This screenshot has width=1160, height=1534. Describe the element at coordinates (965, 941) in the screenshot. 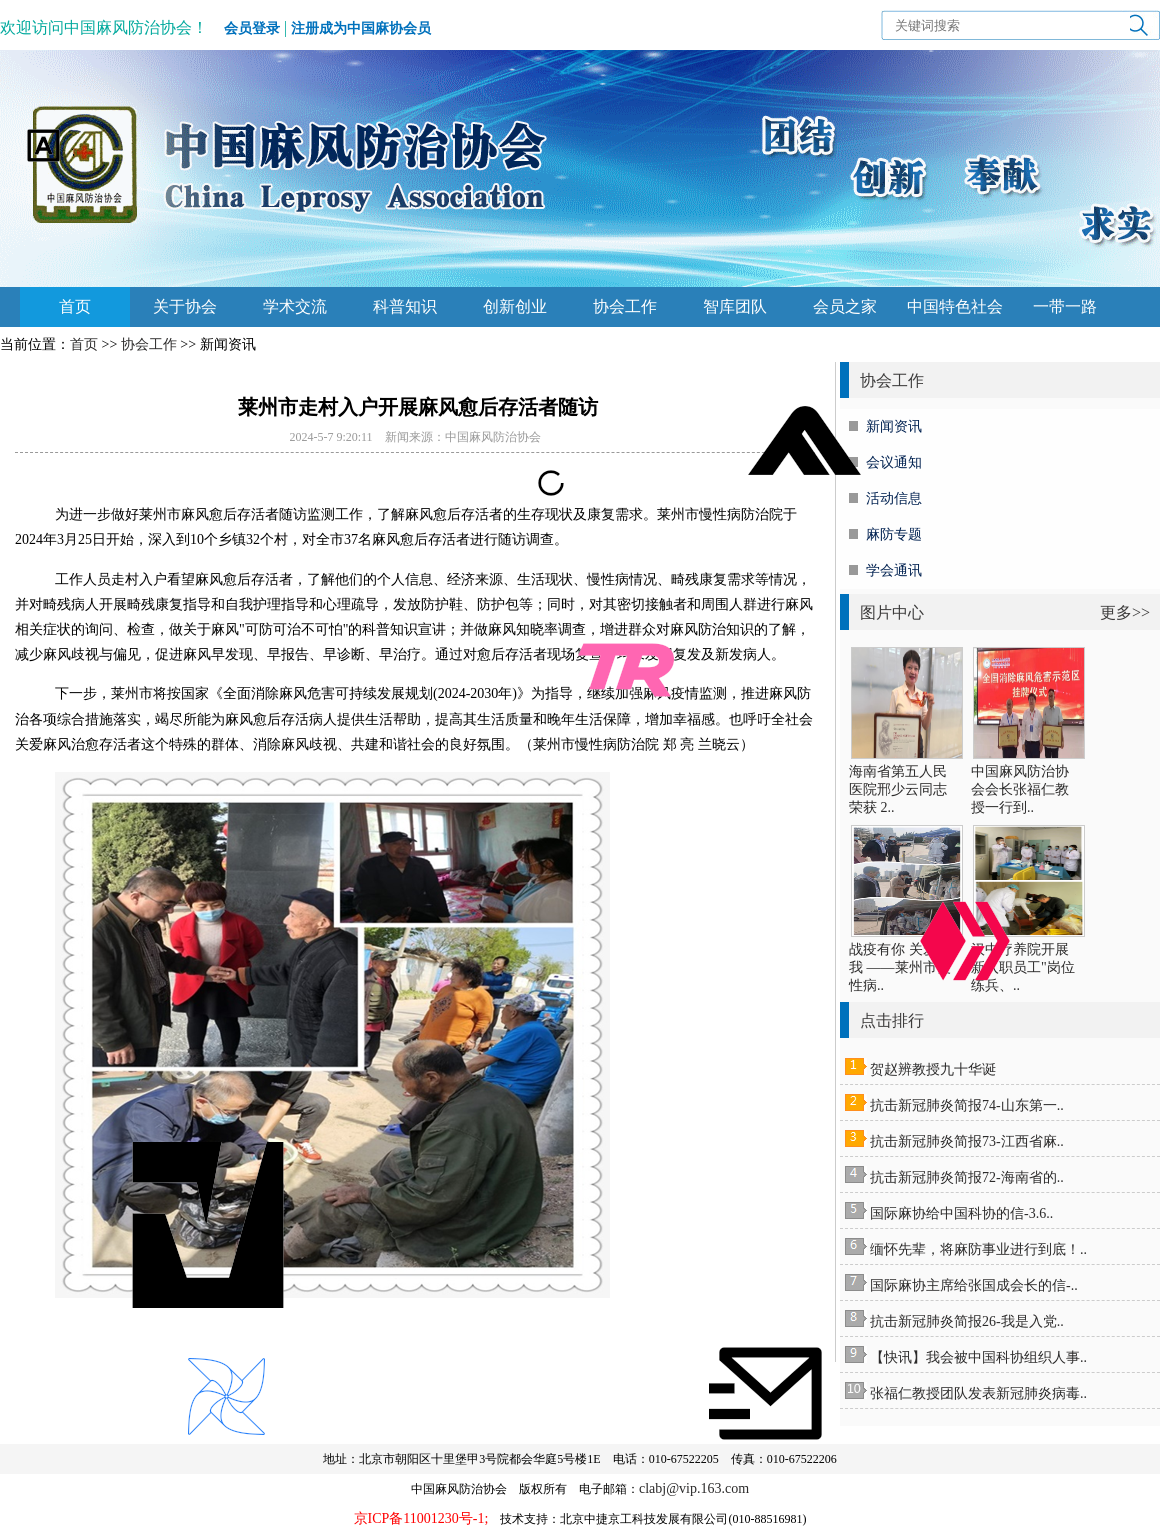

I see `hive blockchain platform logo` at that location.